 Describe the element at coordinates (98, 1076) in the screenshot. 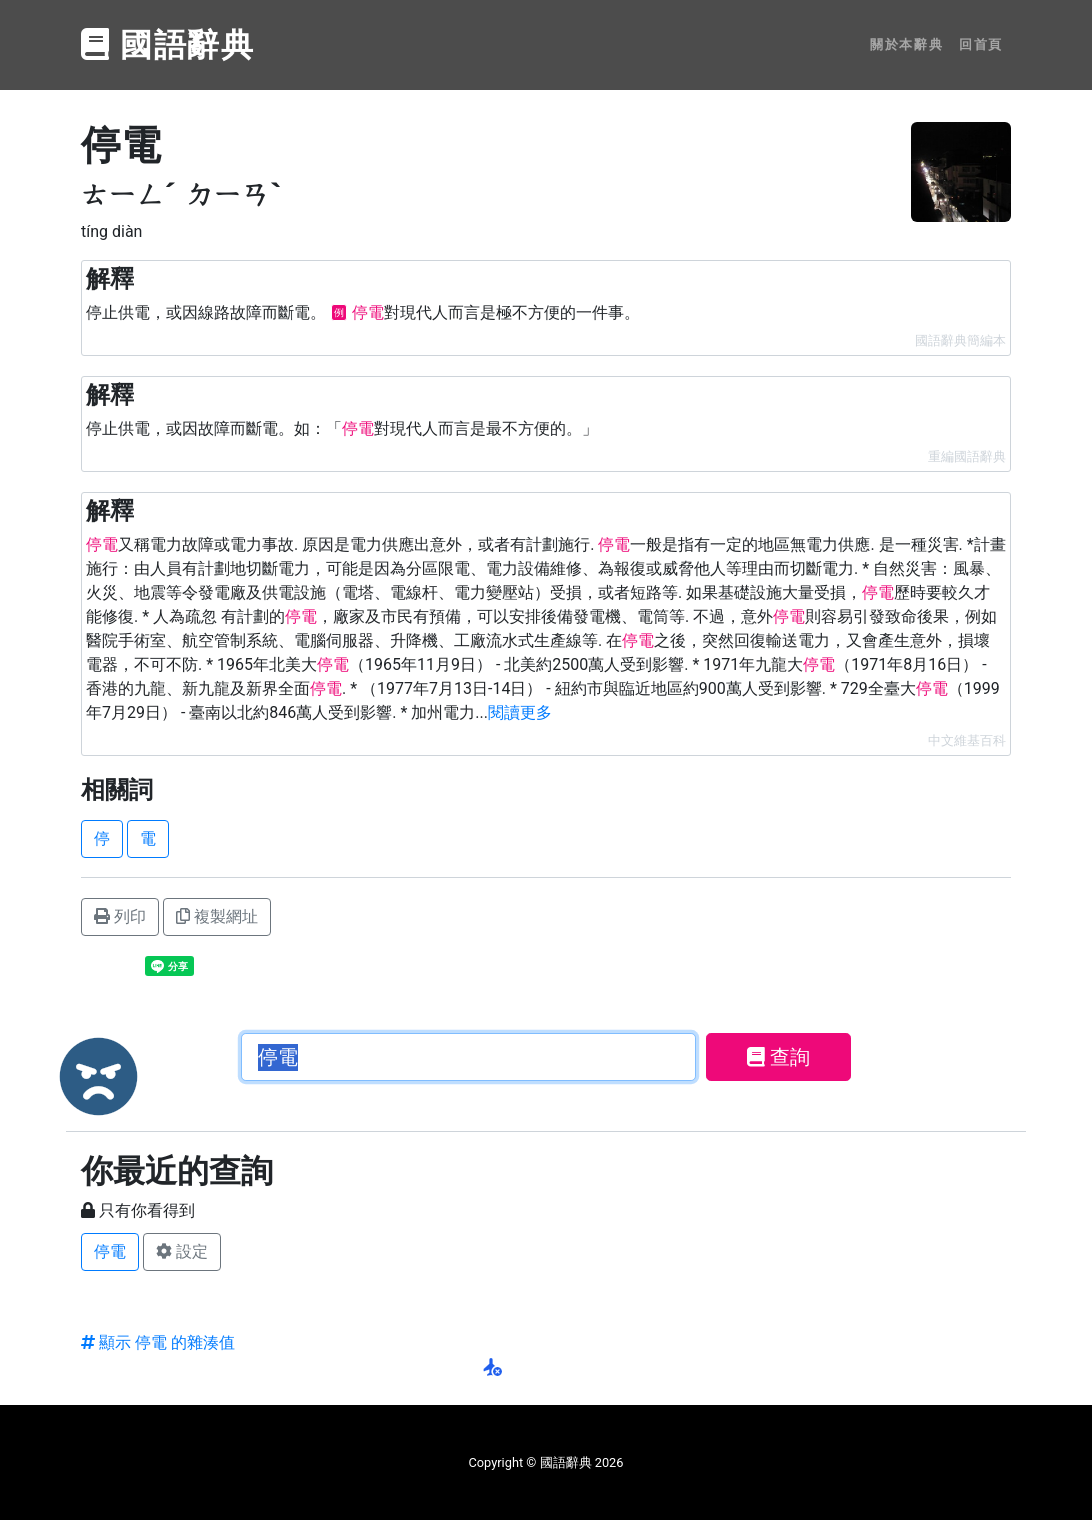

I see `react to a post with anger` at that location.